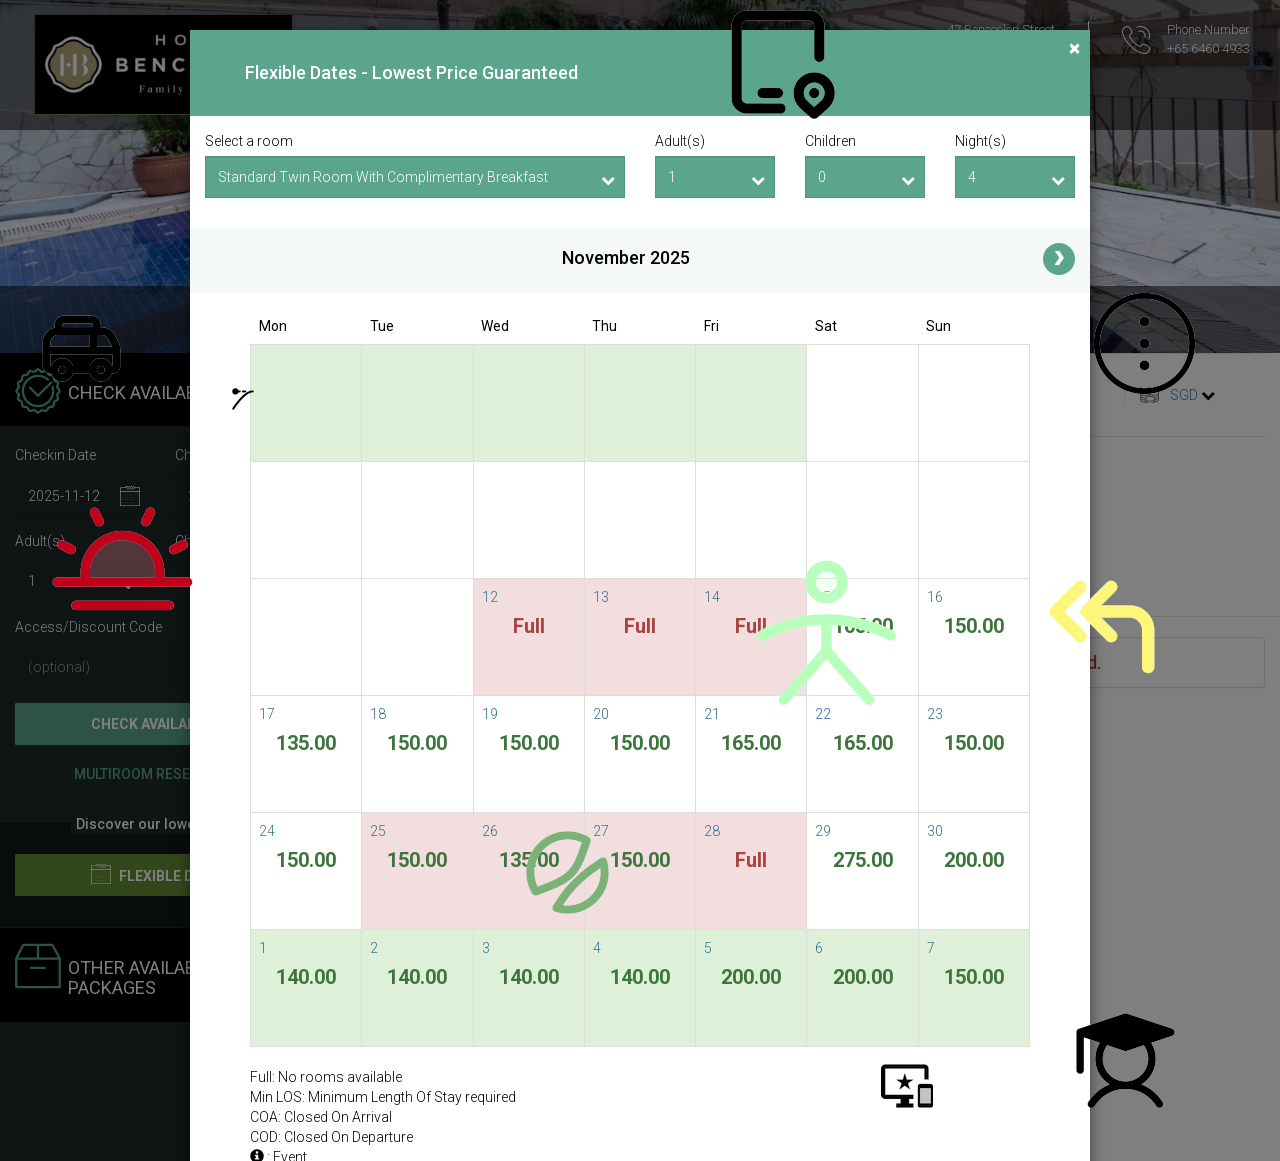  Describe the element at coordinates (826, 635) in the screenshot. I see `view user profile` at that location.